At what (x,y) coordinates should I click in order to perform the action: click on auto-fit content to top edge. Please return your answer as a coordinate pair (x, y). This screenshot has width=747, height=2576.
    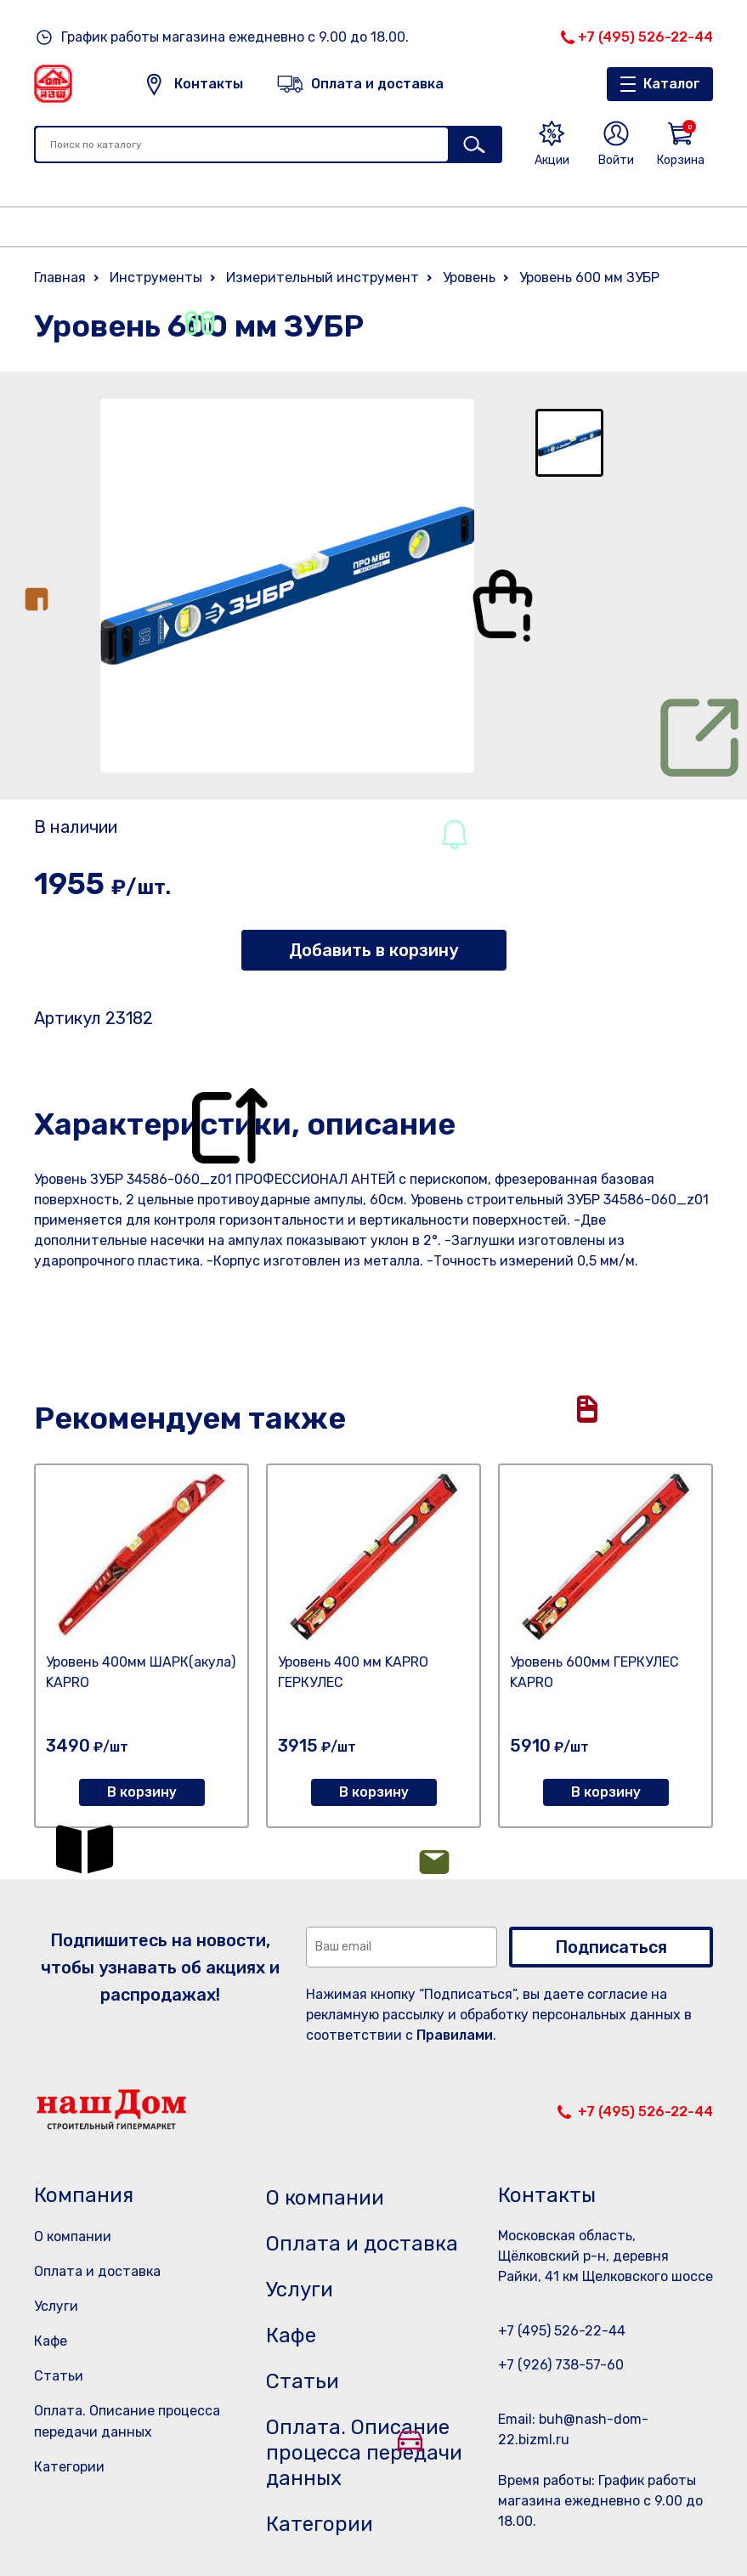
    Looking at the image, I should click on (228, 1128).